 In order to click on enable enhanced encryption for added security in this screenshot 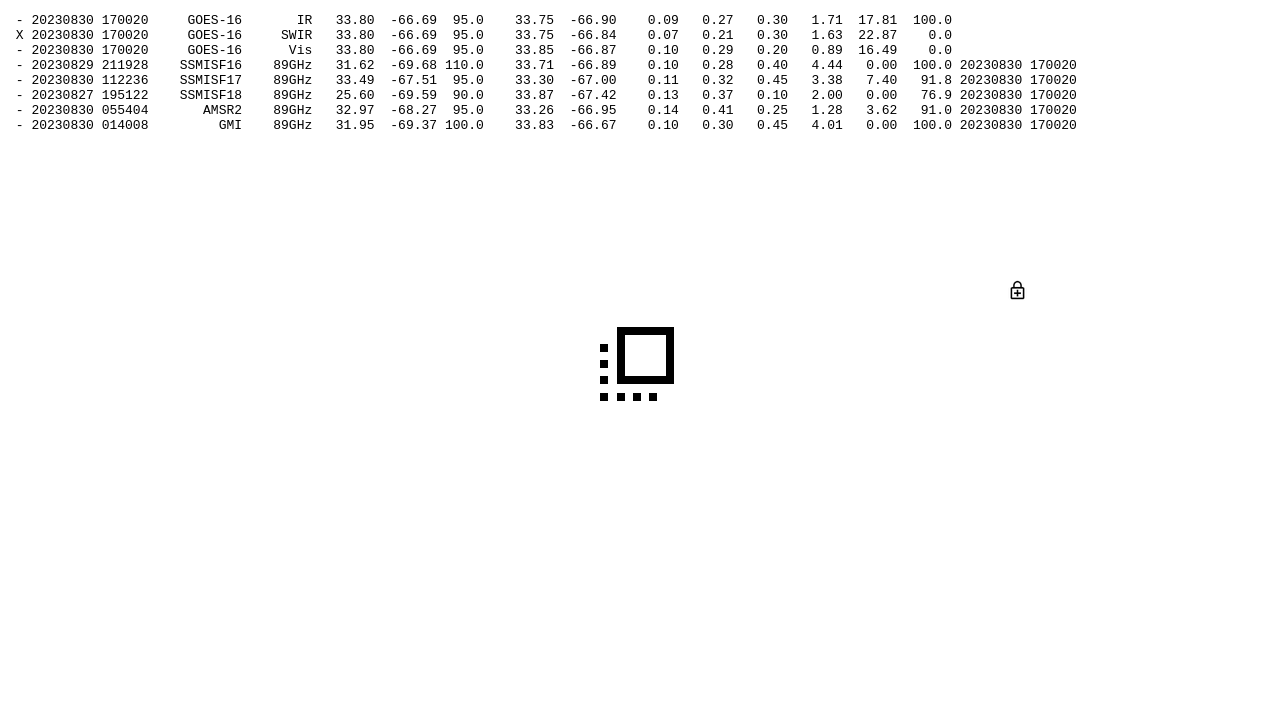, I will do `click(1017, 290)`.